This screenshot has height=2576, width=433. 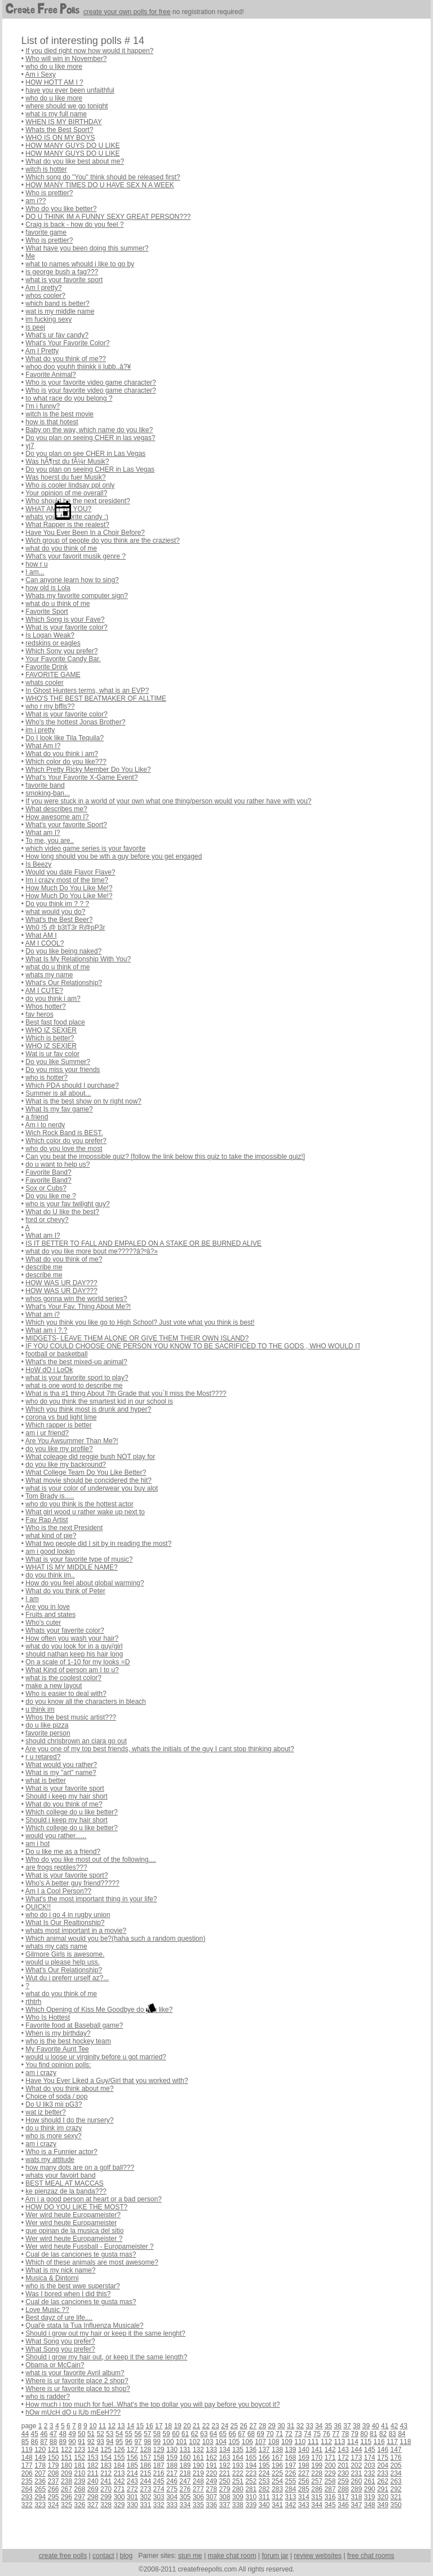 What do you see at coordinates (151, 2008) in the screenshot?
I see `apply a style or theme to content` at bounding box center [151, 2008].